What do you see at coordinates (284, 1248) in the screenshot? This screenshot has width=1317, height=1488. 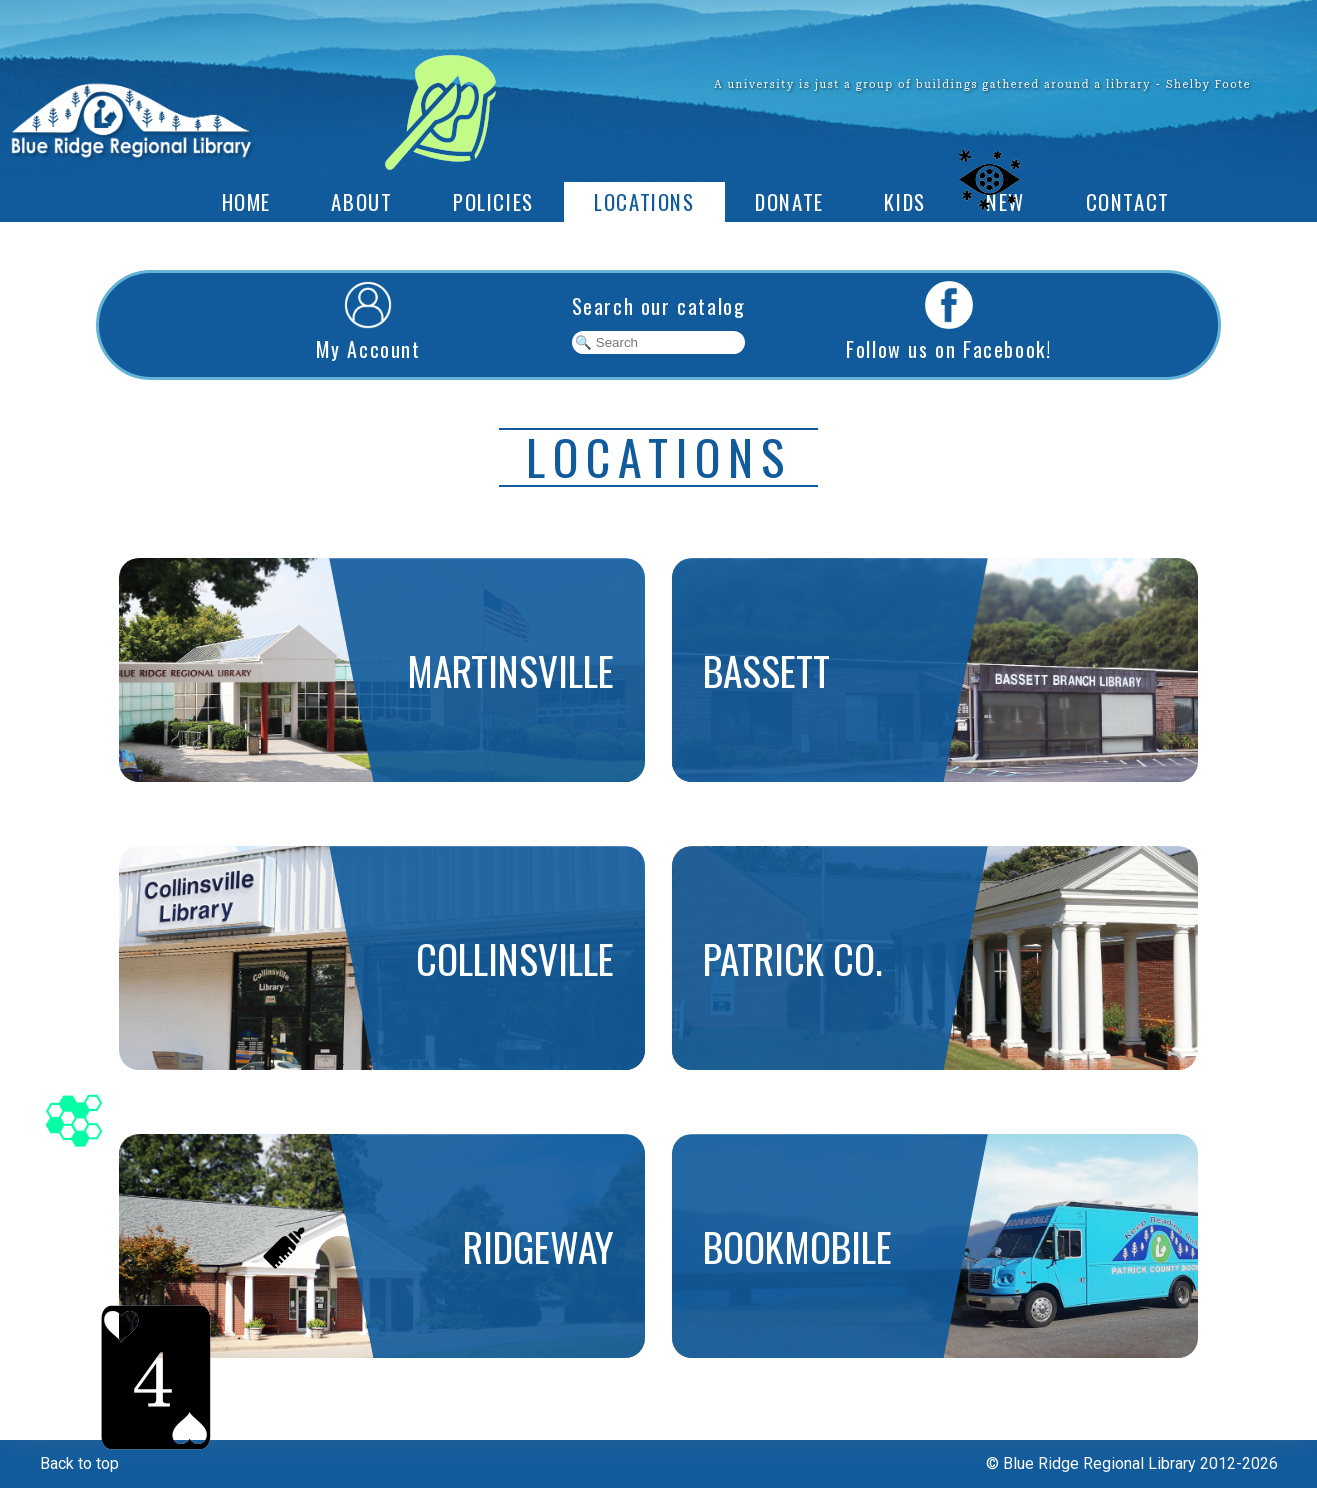 I see `track baby feeding schedule` at bounding box center [284, 1248].